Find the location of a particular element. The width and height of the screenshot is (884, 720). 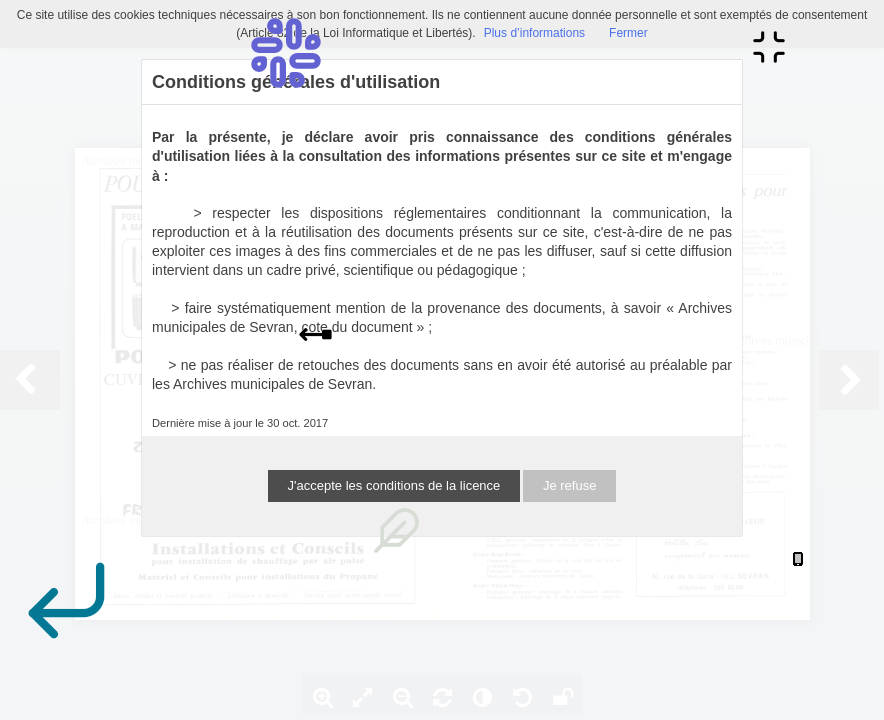

return or go back to previous content is located at coordinates (66, 600).